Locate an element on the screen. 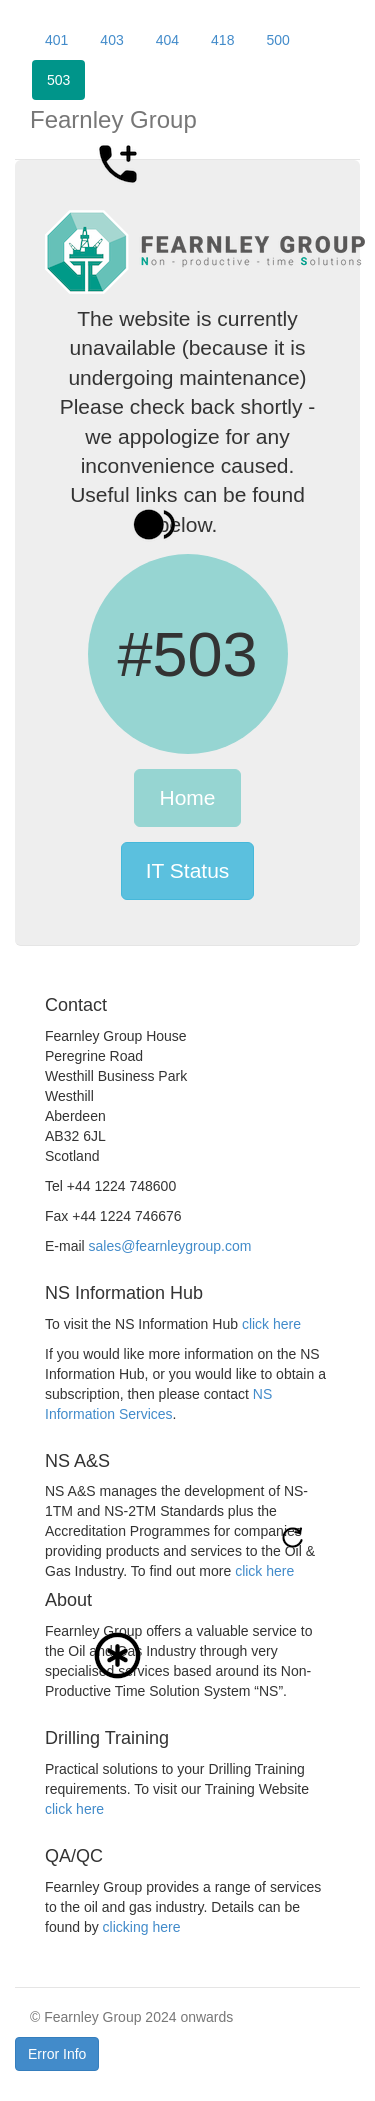 The width and height of the screenshot is (375, 2101). add a new contact to your phone is located at coordinates (118, 164).